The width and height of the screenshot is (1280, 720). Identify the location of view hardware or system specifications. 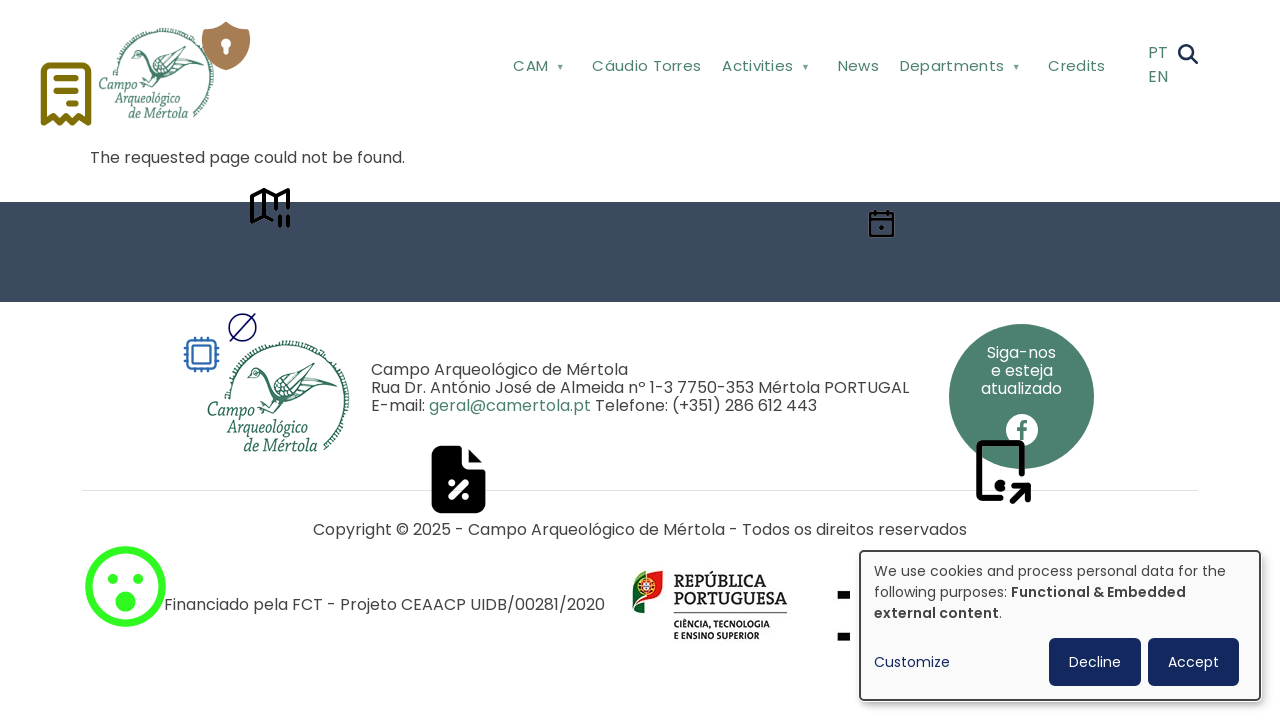
(201, 354).